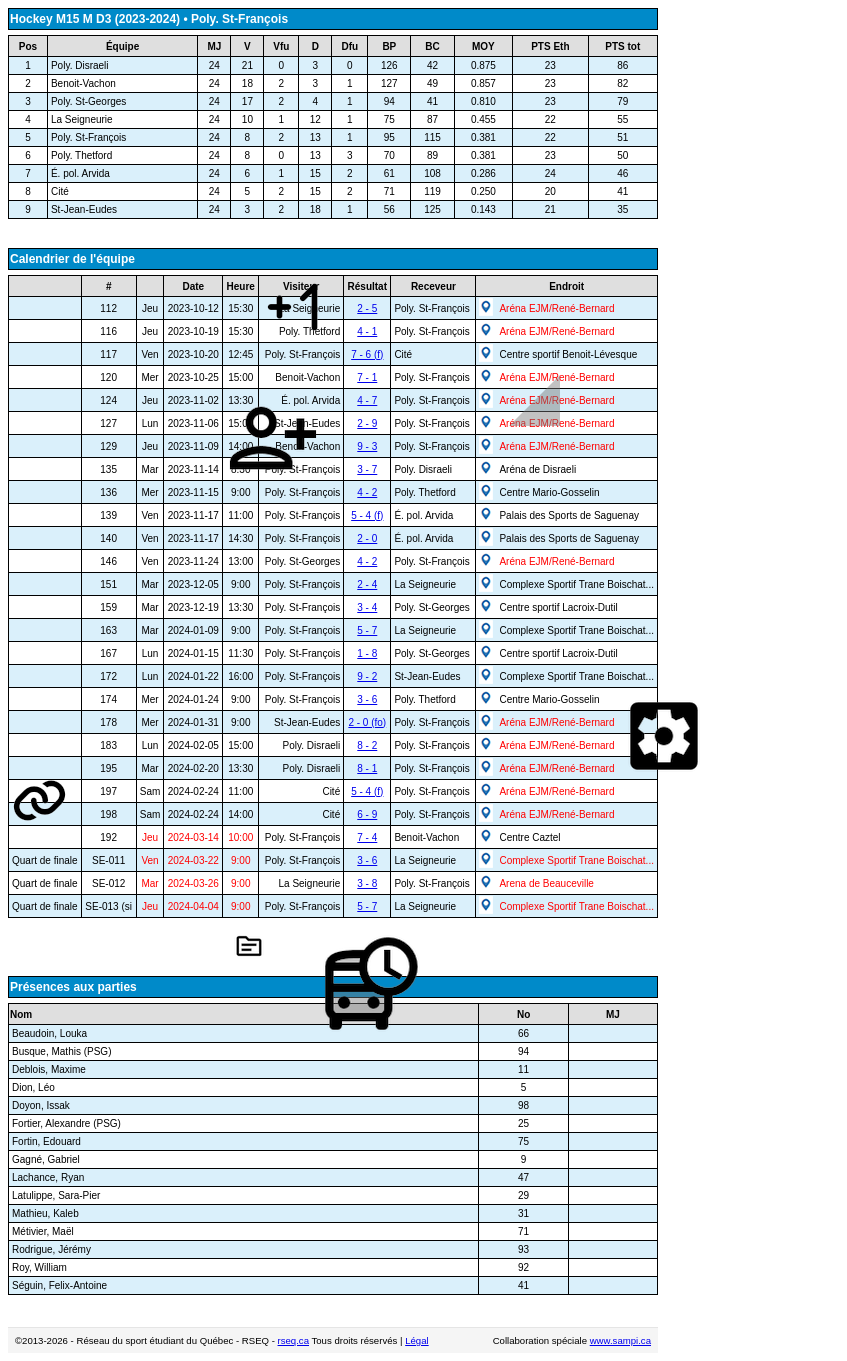 This screenshot has height=1361, width=847. What do you see at coordinates (534, 400) in the screenshot?
I see `indicates no cellular signal` at bounding box center [534, 400].